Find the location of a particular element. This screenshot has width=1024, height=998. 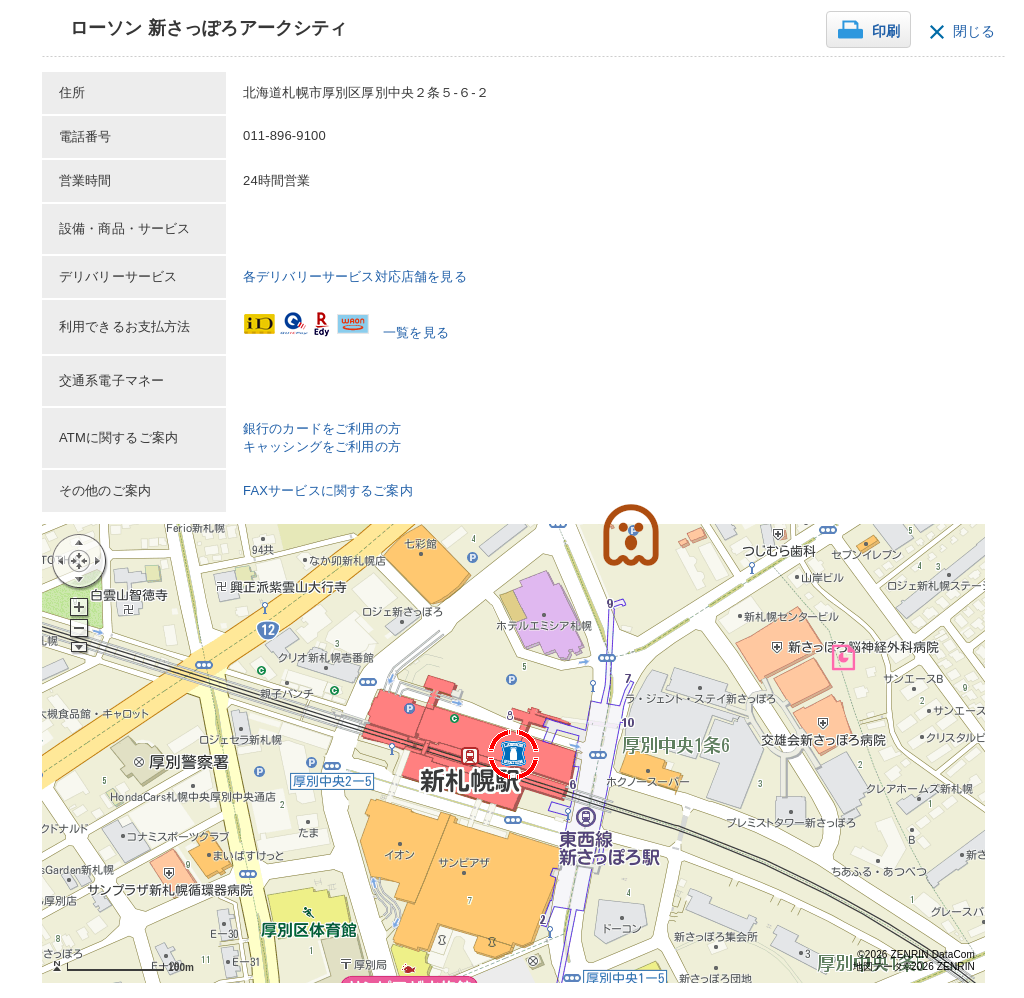

toggle ghost mode or anonymous browsing is located at coordinates (631, 535).